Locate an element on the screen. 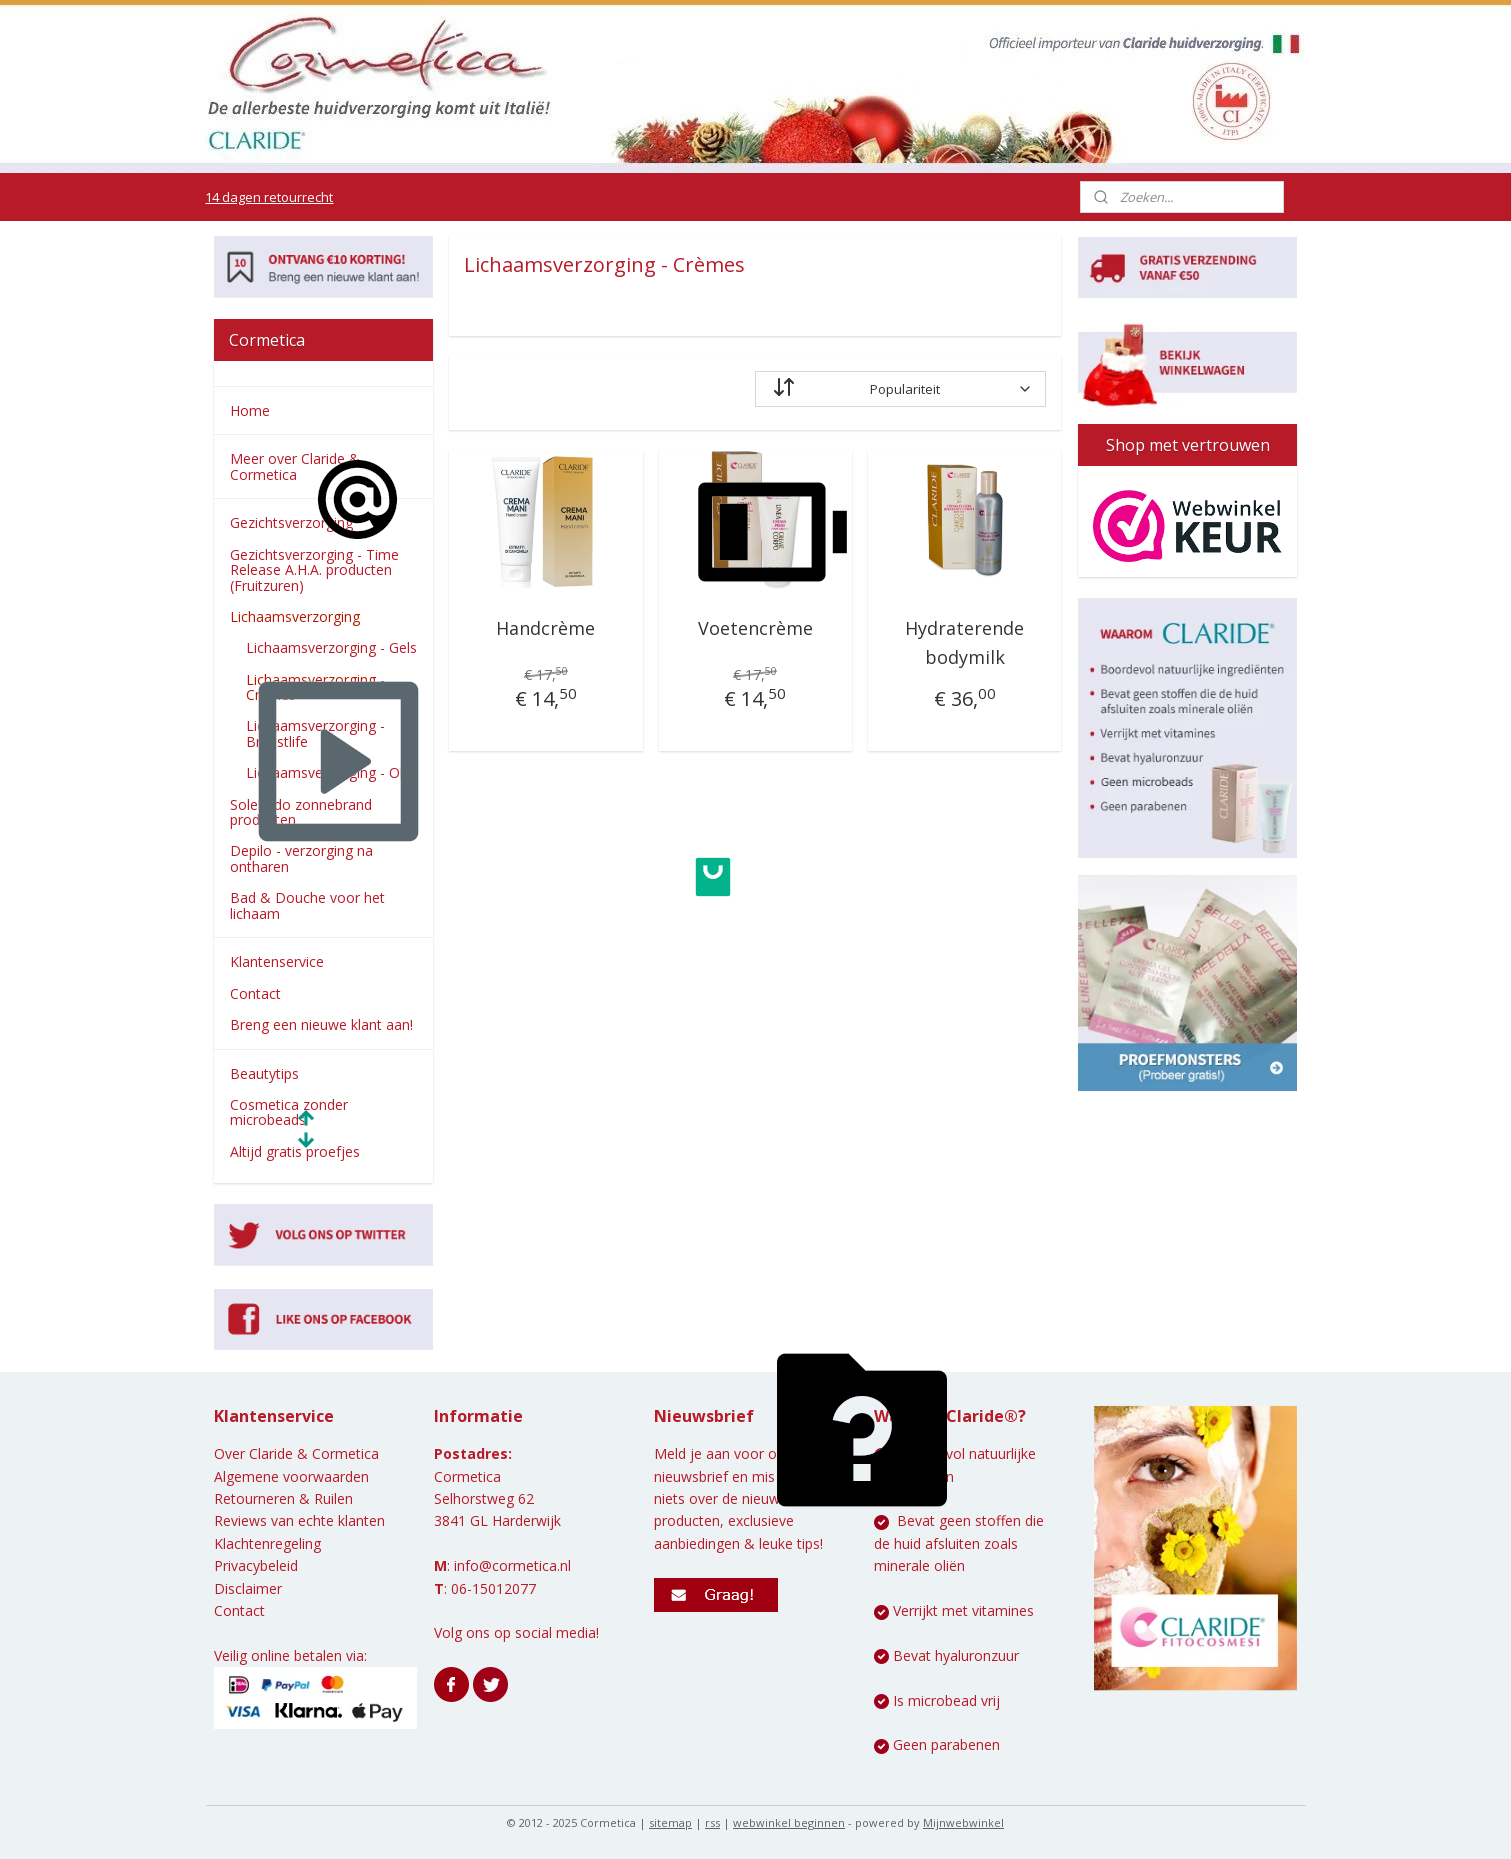  compose a new email is located at coordinates (357, 499).